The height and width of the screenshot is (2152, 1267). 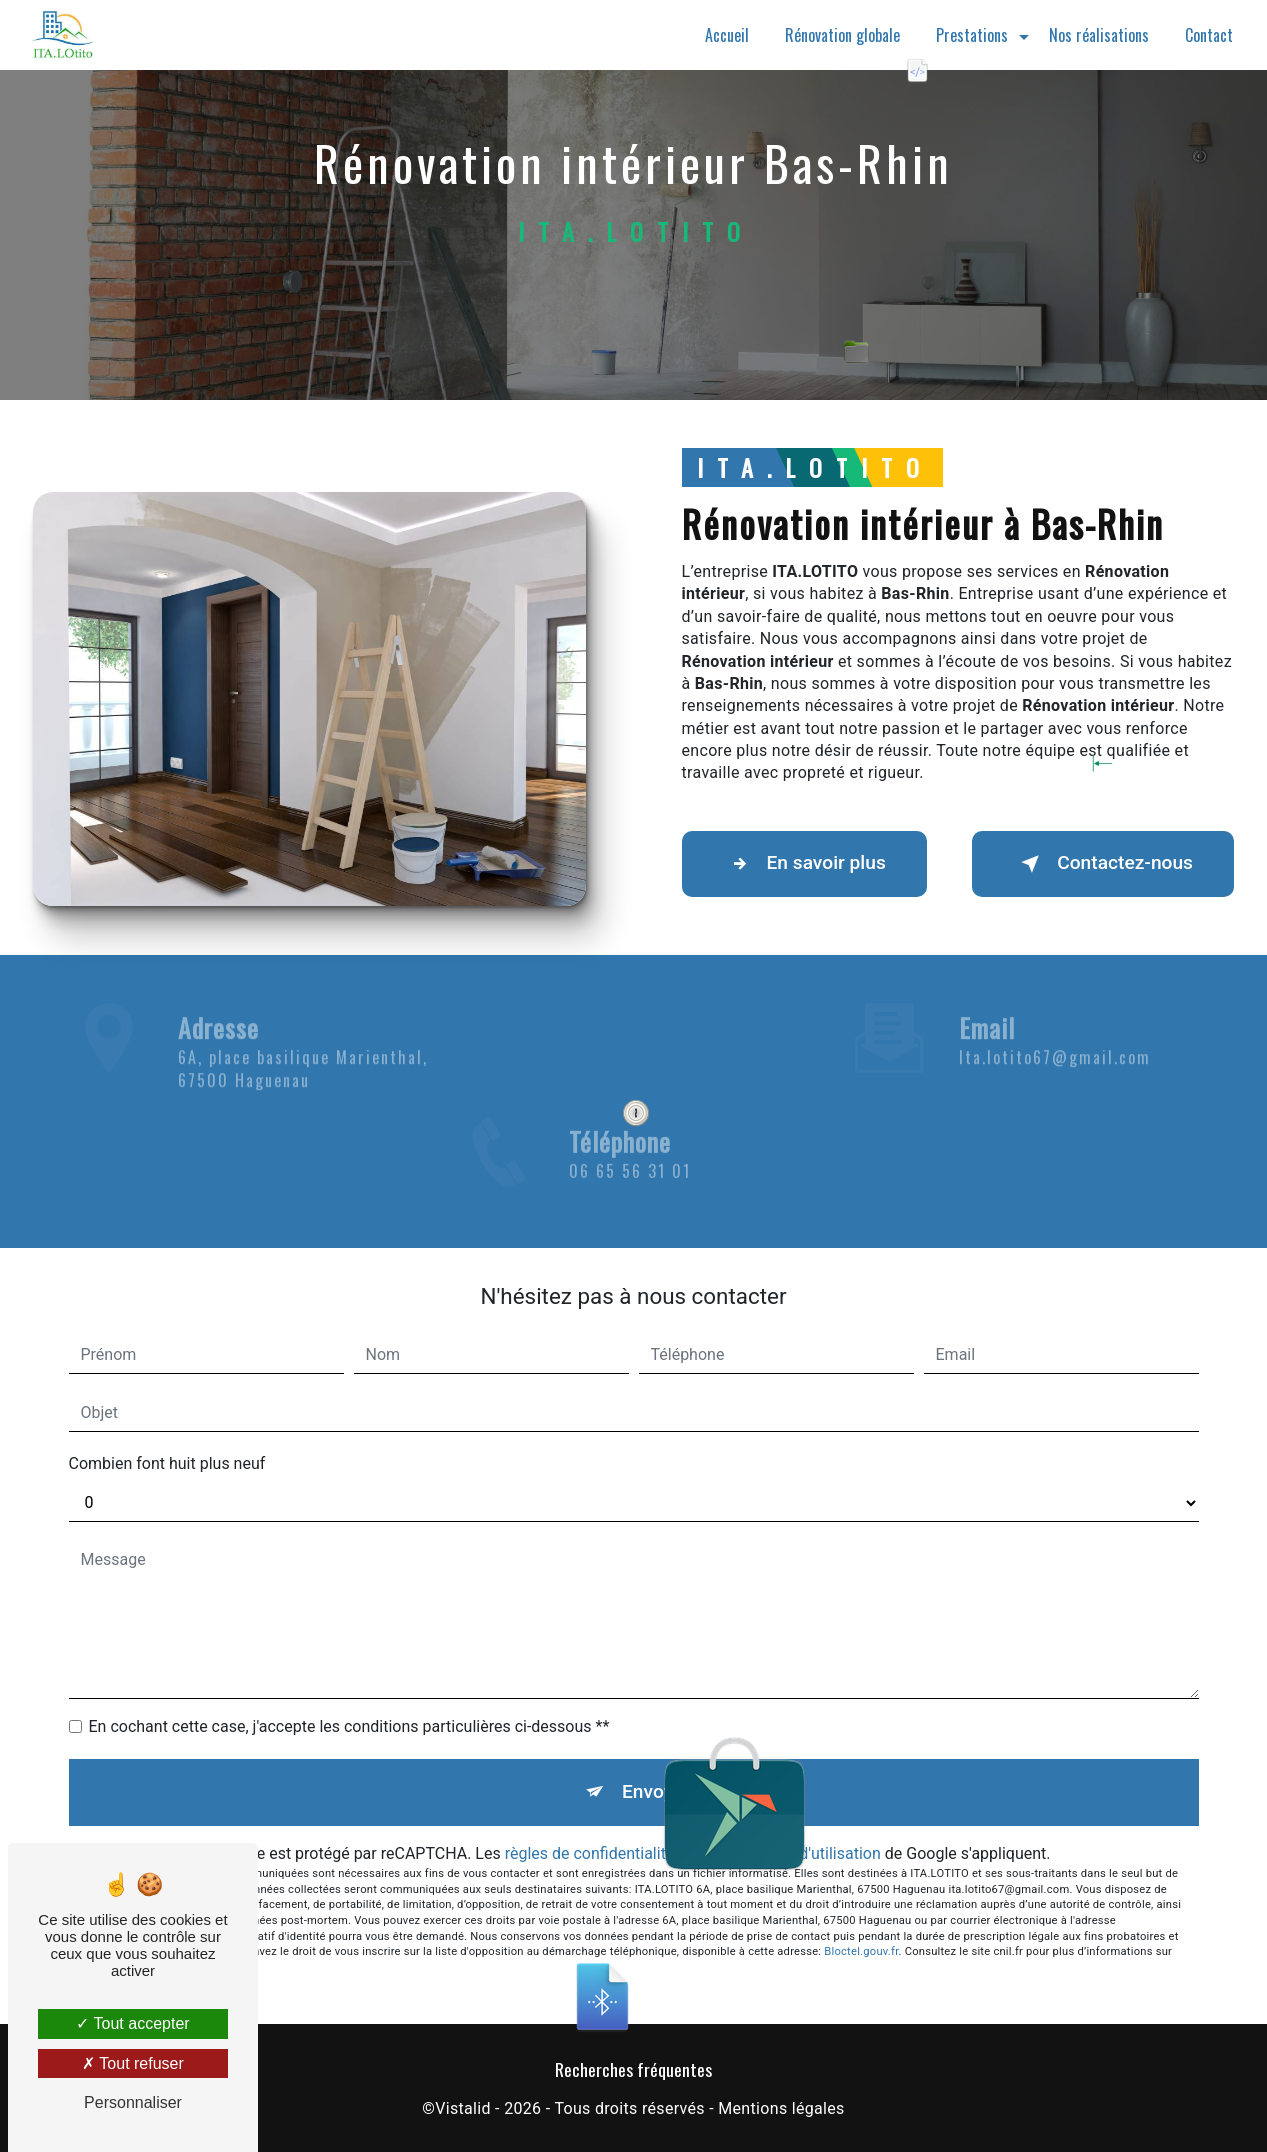 I want to click on go to the first item in a list or sequence, so click(x=1102, y=763).